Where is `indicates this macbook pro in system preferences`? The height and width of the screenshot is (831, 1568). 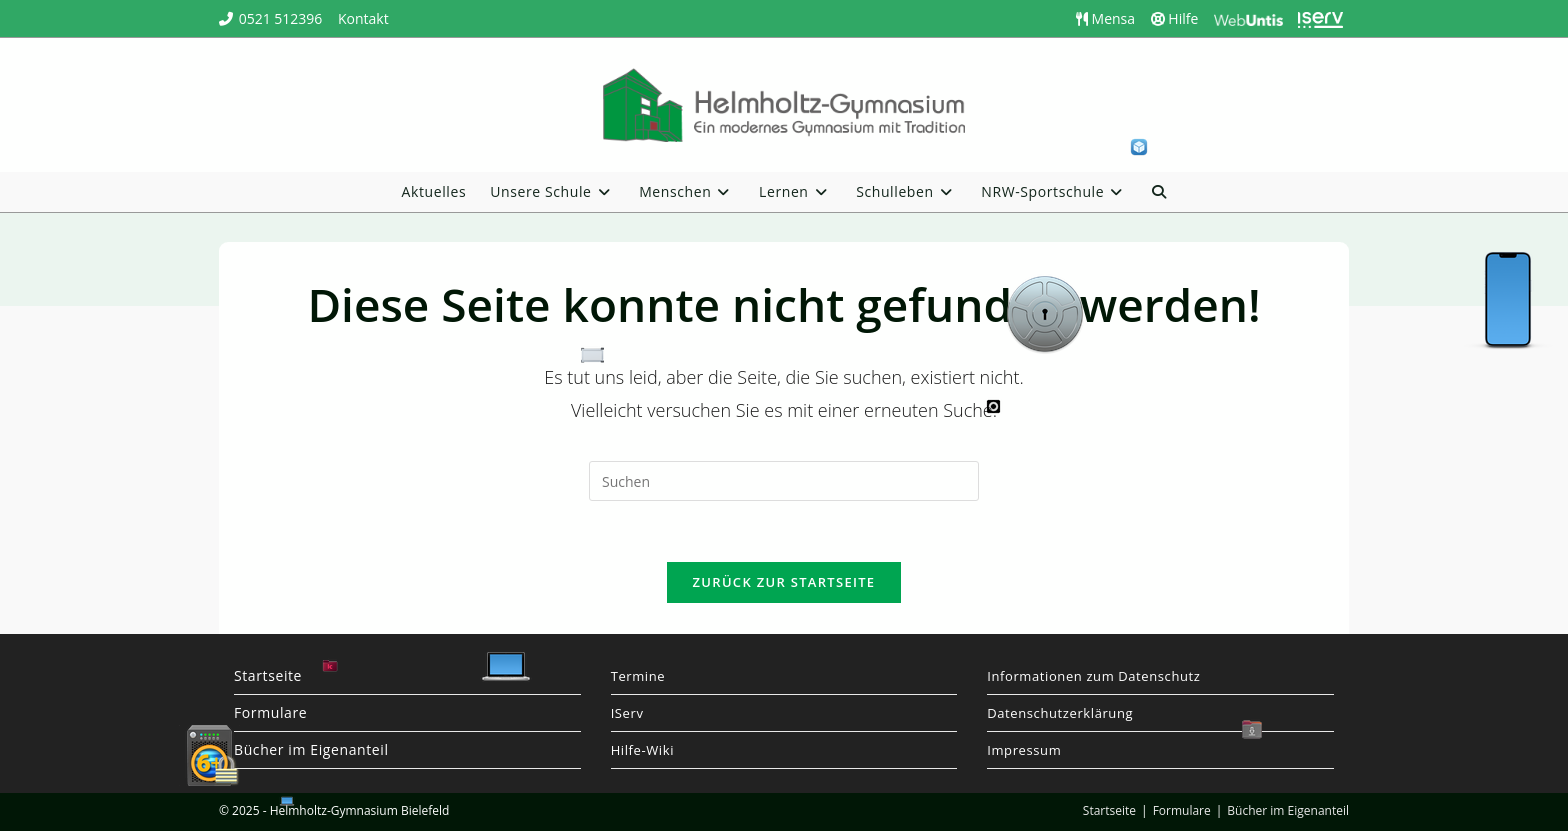
indicates this macbook pro in system preferences is located at coordinates (506, 664).